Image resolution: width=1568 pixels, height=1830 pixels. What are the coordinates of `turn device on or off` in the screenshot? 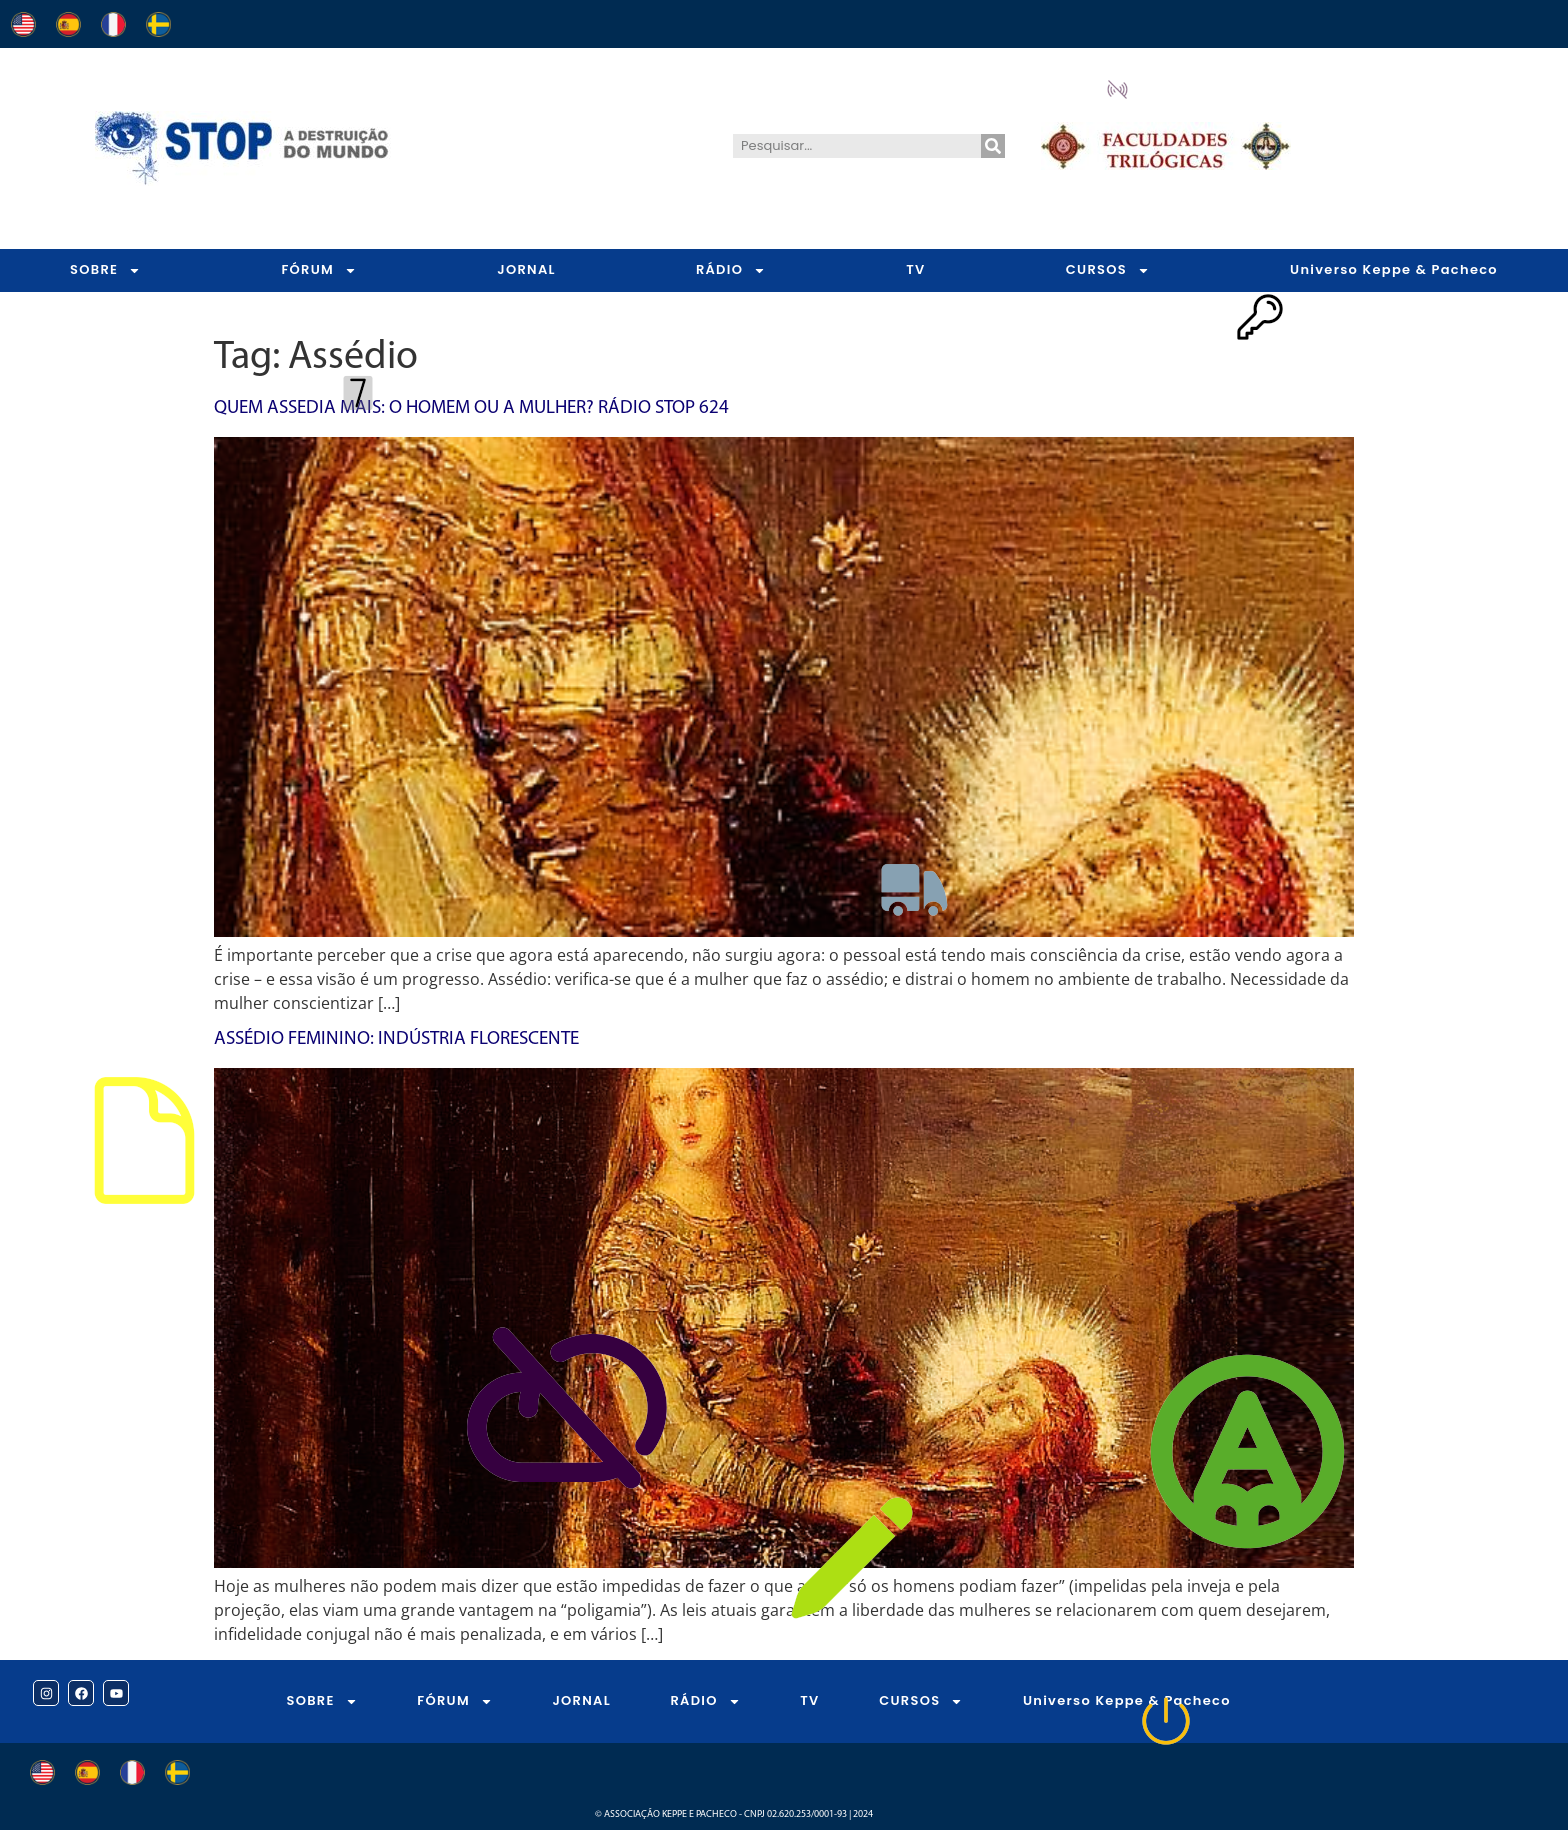 It's located at (1166, 1721).